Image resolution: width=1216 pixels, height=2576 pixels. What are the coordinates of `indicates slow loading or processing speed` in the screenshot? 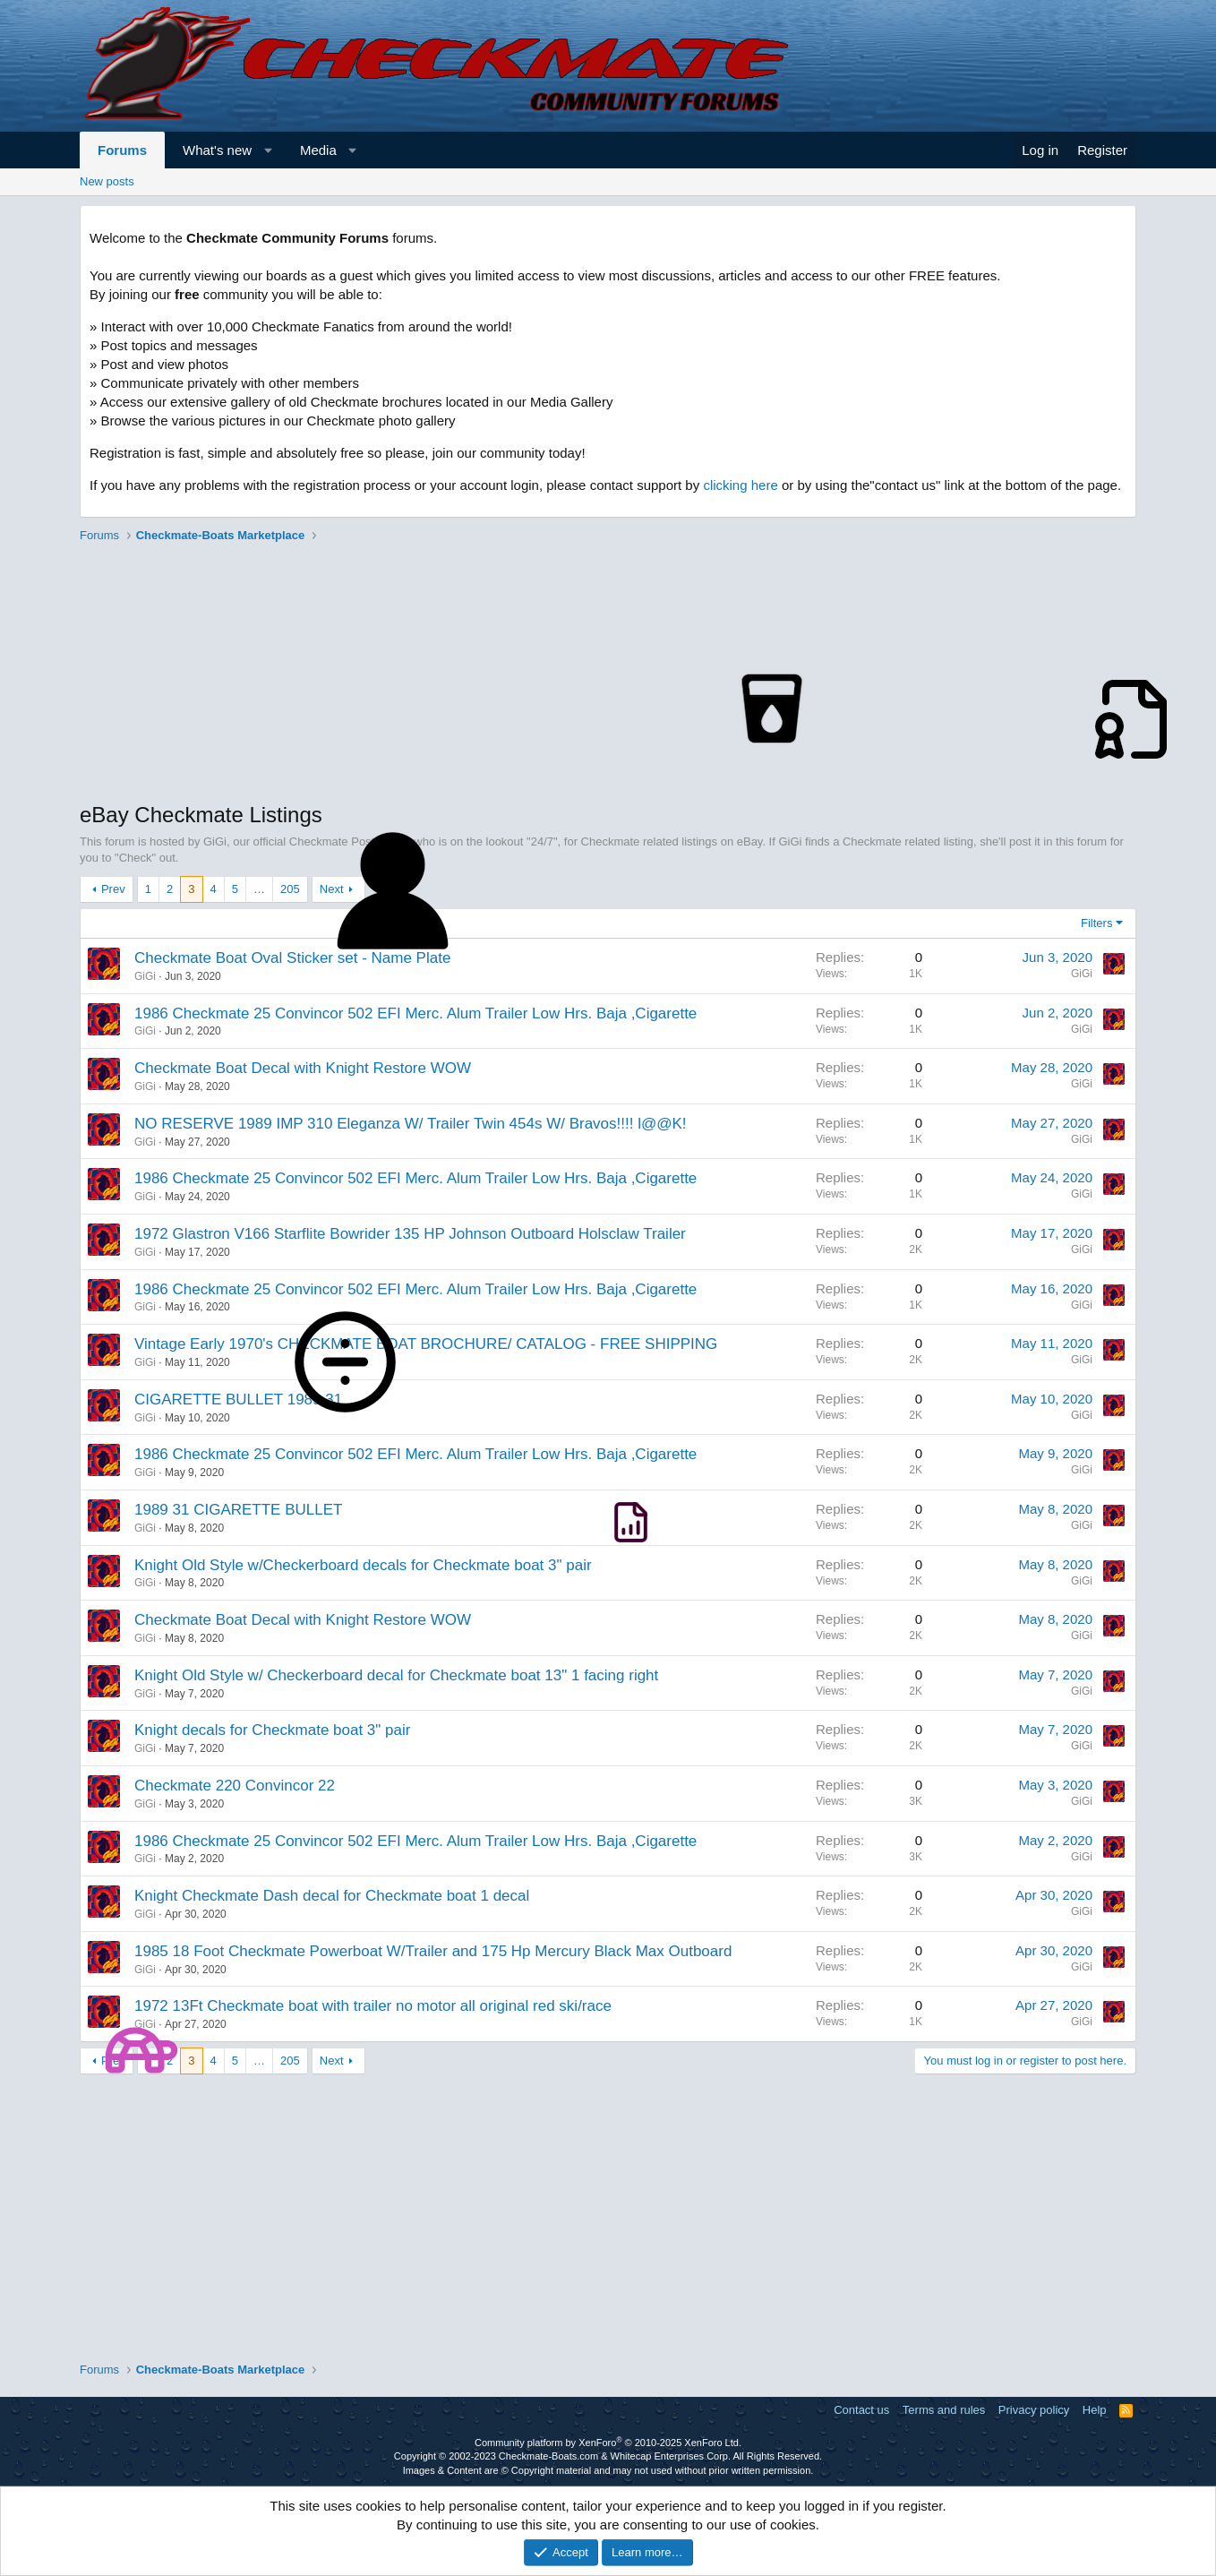 It's located at (141, 2050).